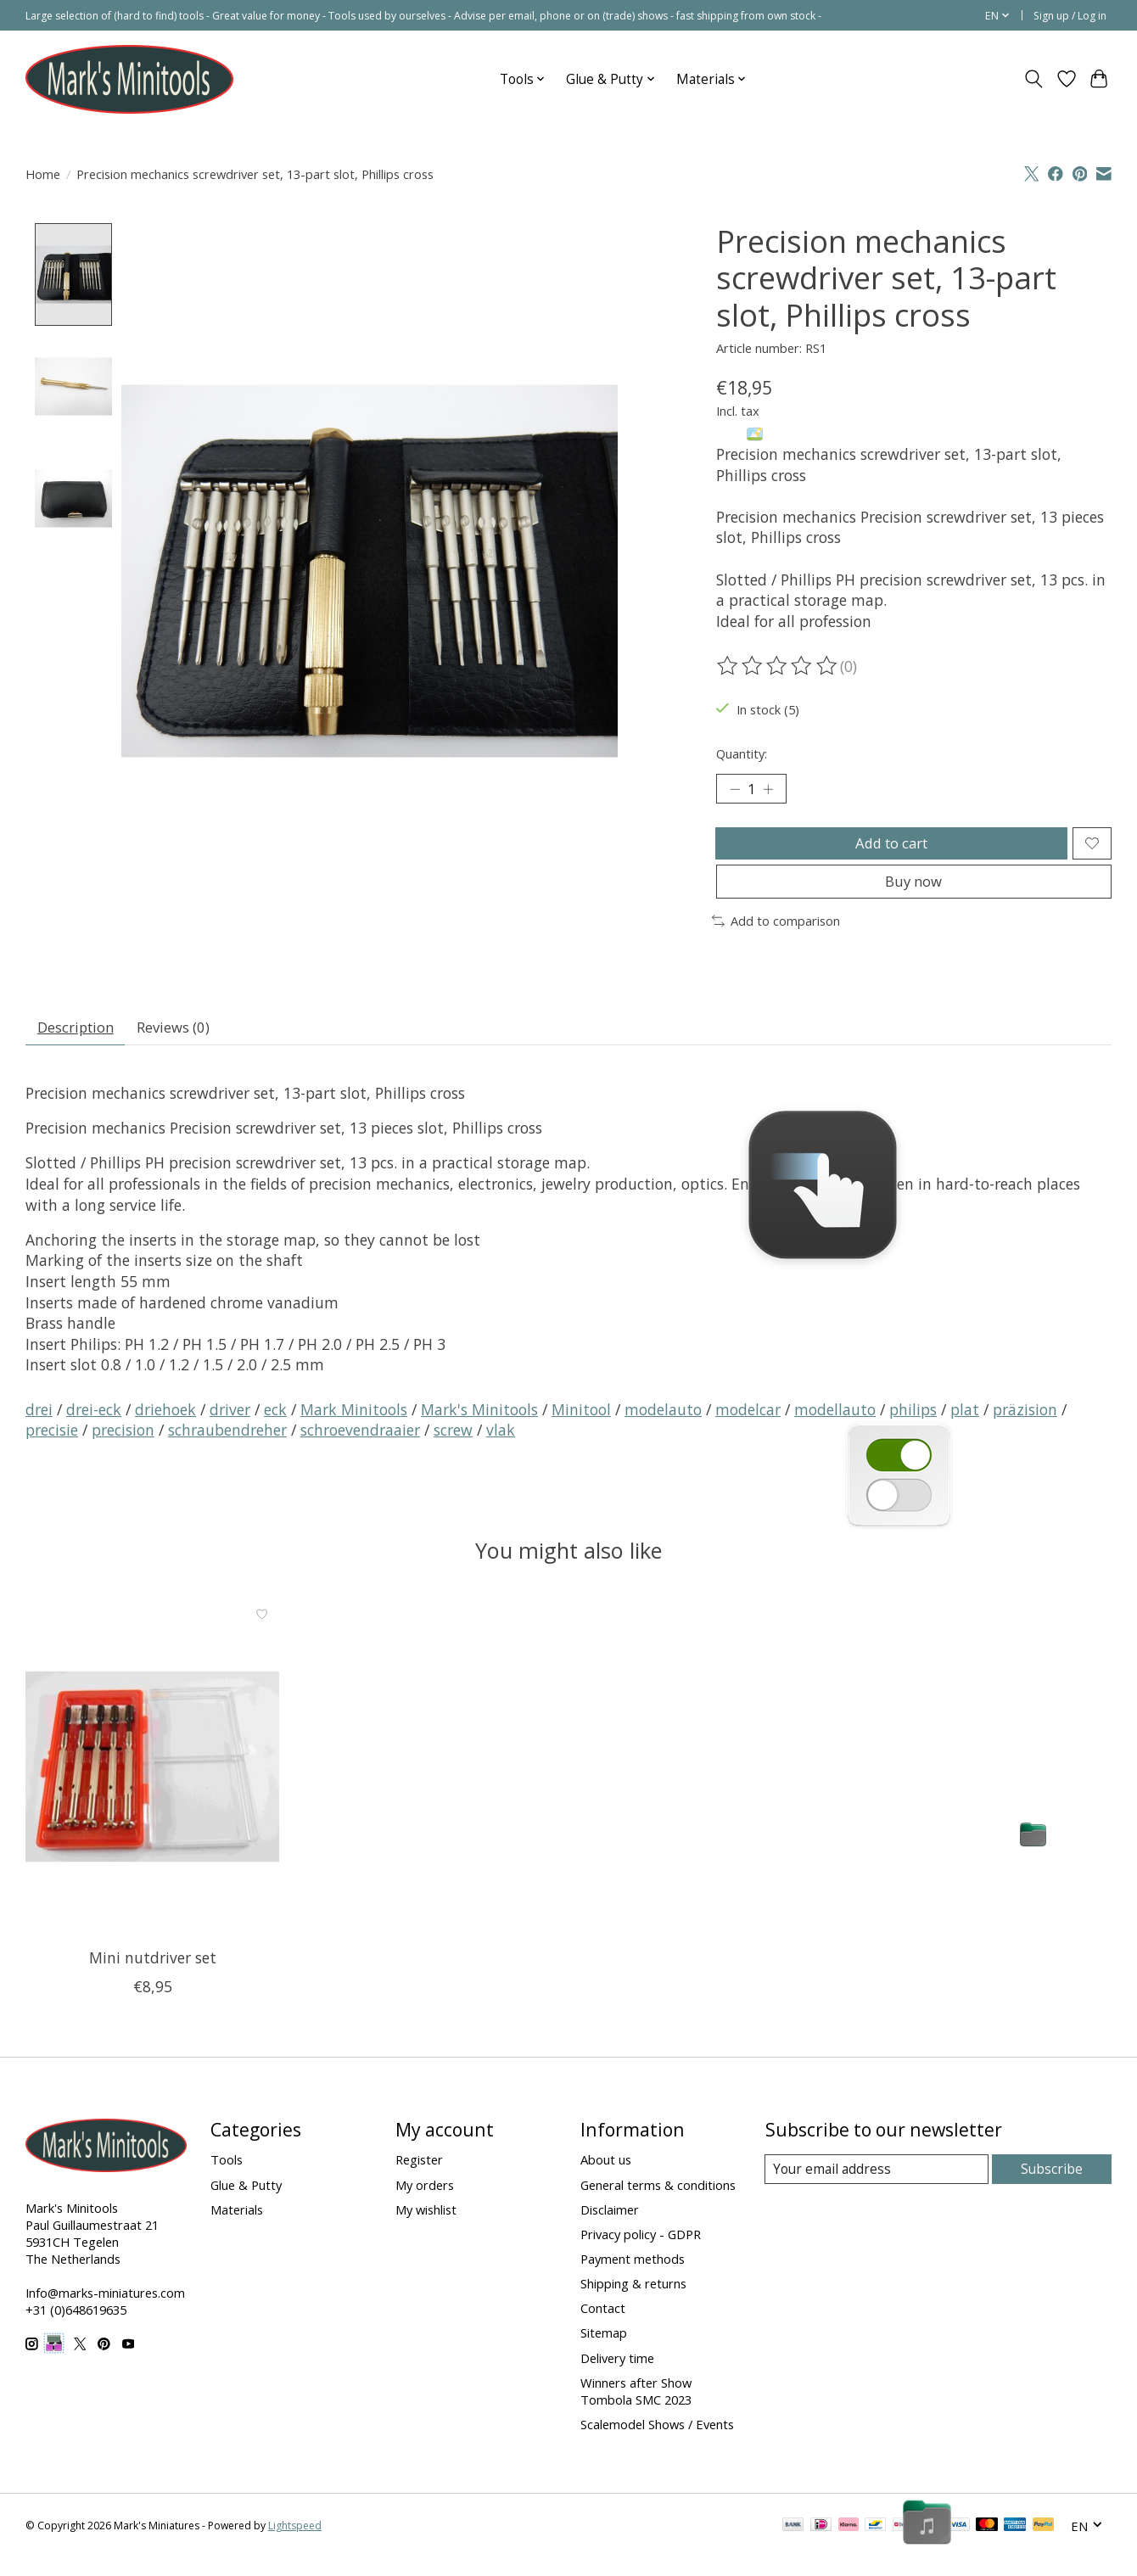  What do you see at coordinates (899, 1475) in the screenshot?
I see `open desktop preferences or settings` at bounding box center [899, 1475].